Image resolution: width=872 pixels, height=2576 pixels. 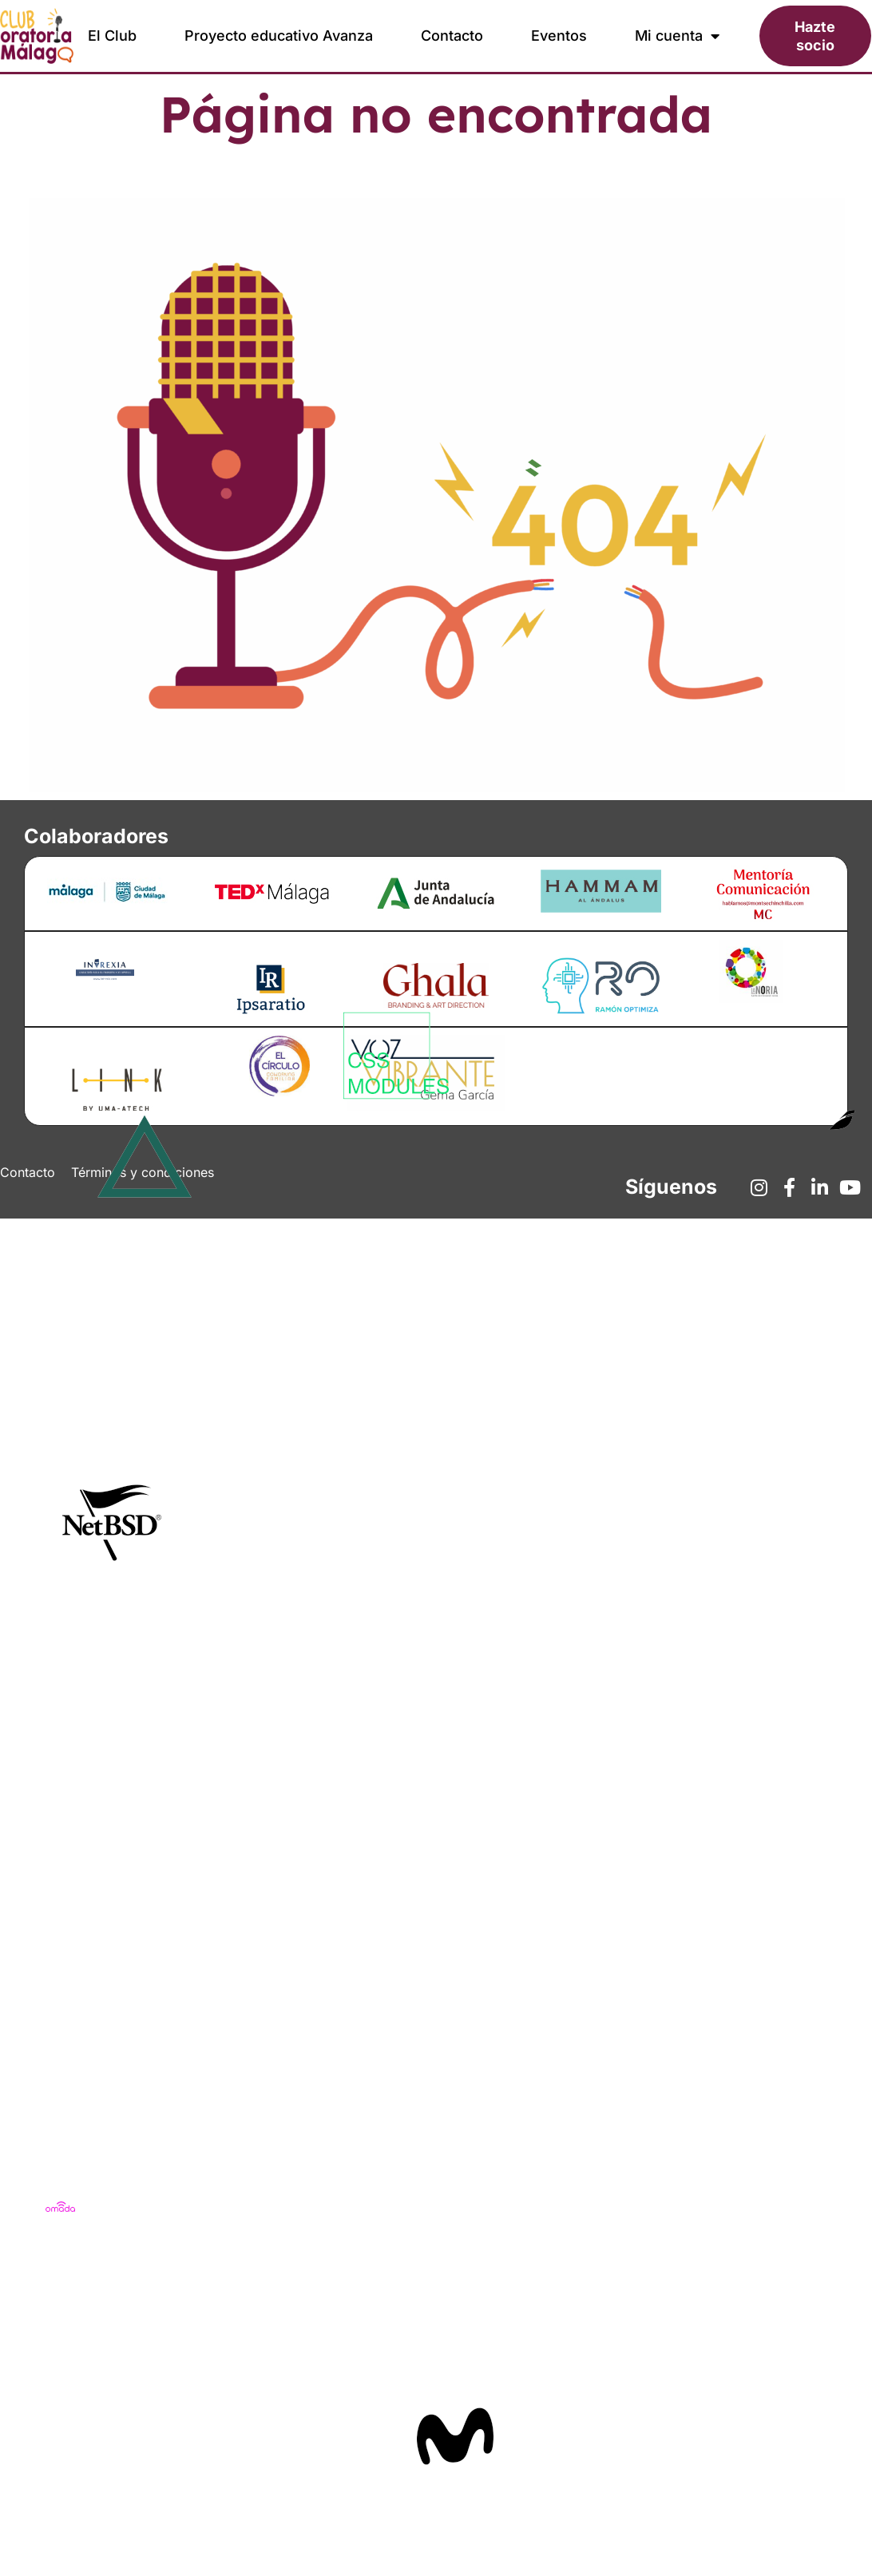 What do you see at coordinates (112, 1523) in the screenshot?
I see `NetBSD operating system logo` at bounding box center [112, 1523].